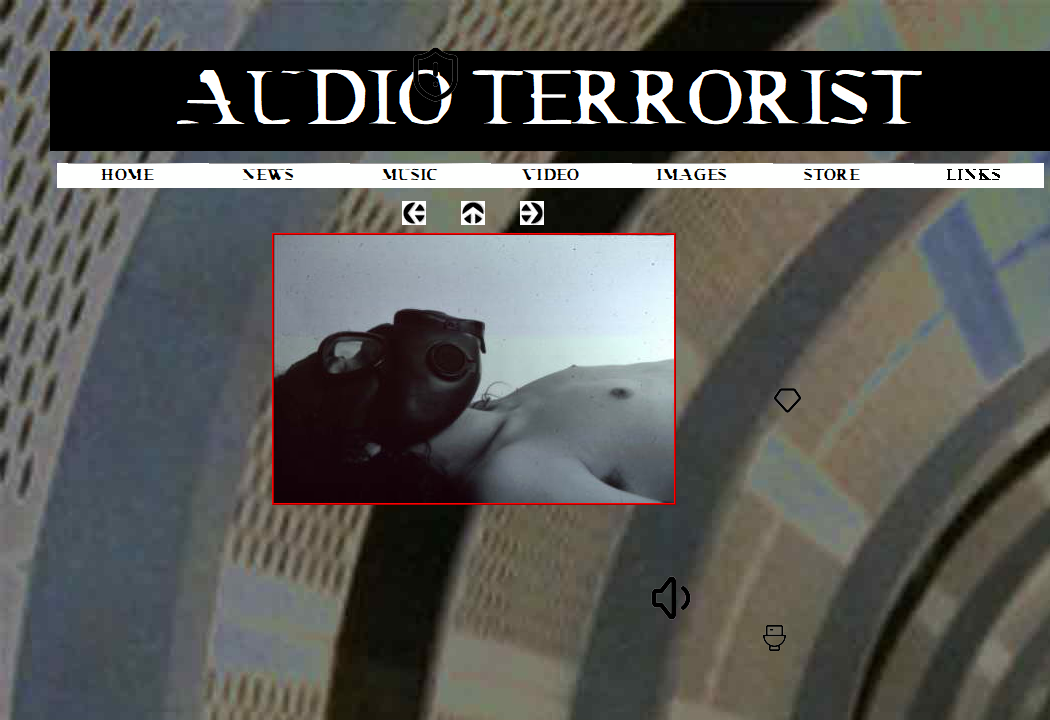 This screenshot has width=1050, height=720. What do you see at coordinates (435, 74) in the screenshot?
I see `security warning or alert detected` at bounding box center [435, 74].